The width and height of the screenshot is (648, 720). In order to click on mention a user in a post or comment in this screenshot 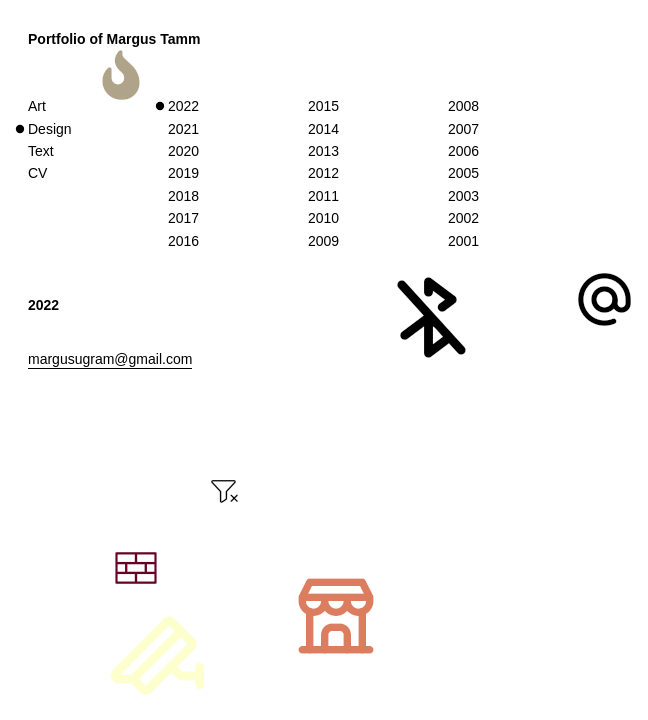, I will do `click(604, 299)`.